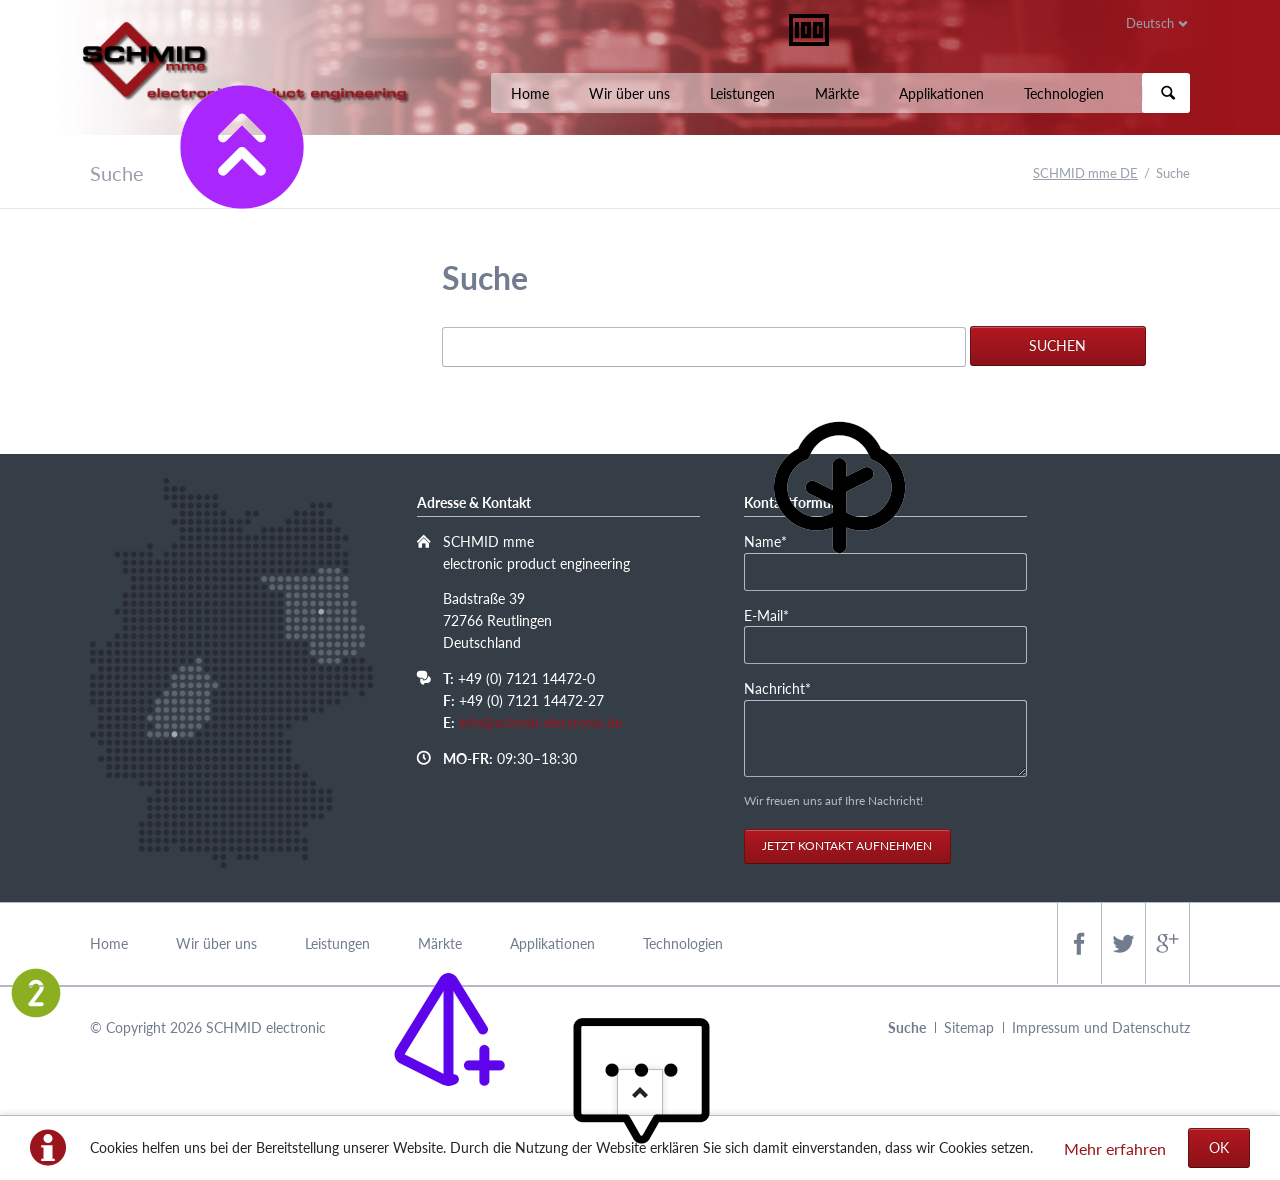  I want to click on indicates step two in a multi-step process, so click(36, 993).